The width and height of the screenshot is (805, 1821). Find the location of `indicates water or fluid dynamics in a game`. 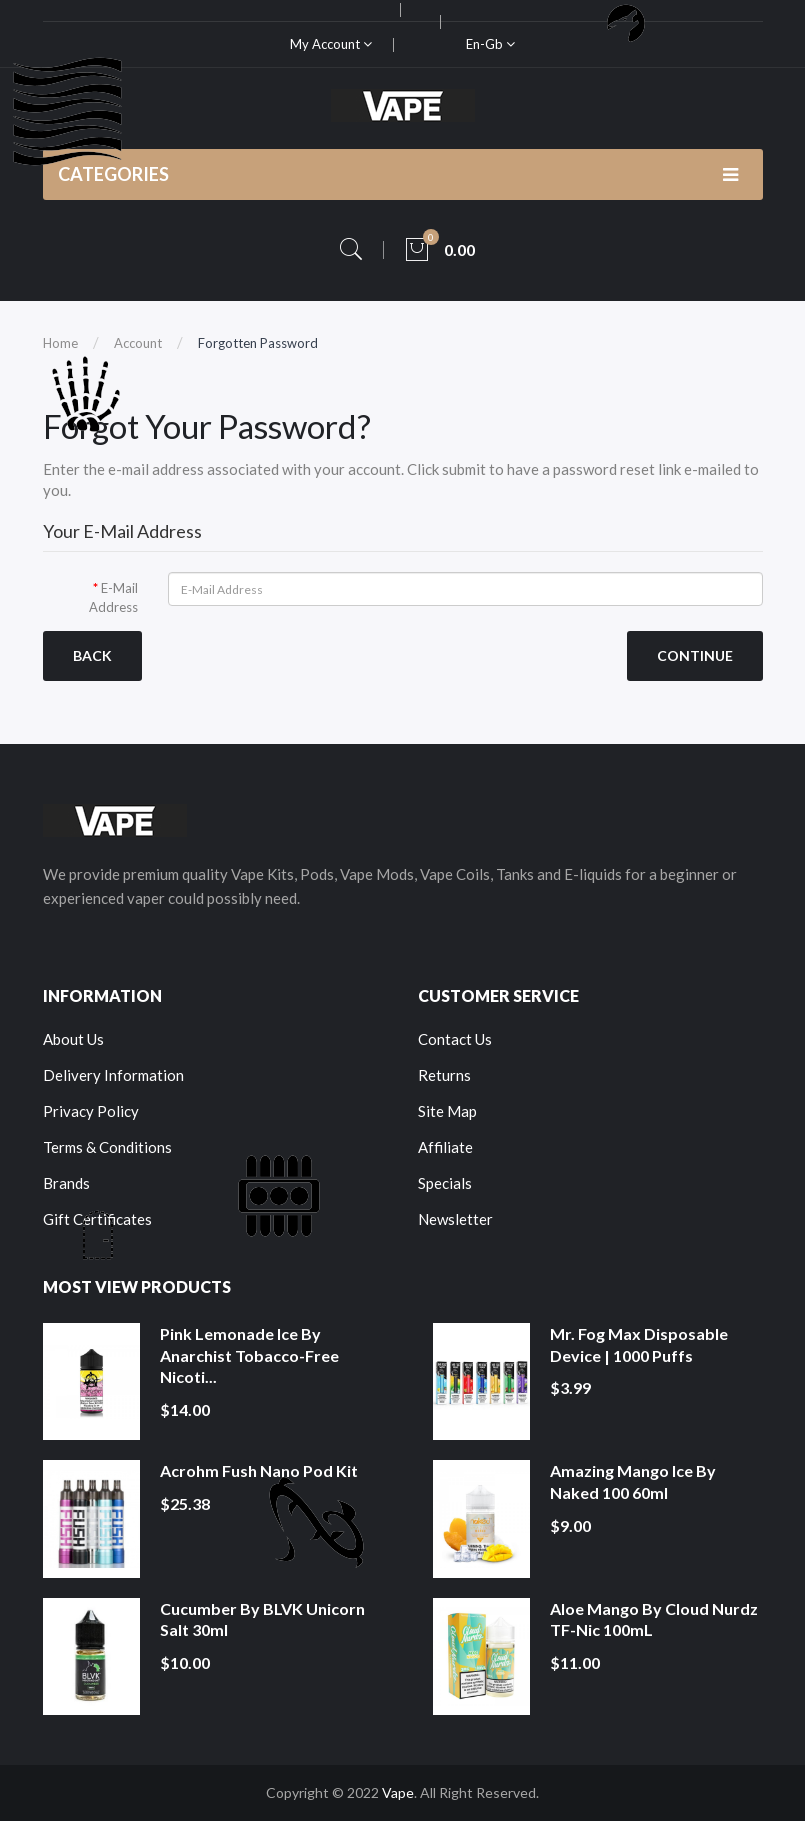

indicates water or fluid dynamics in a game is located at coordinates (67, 111).